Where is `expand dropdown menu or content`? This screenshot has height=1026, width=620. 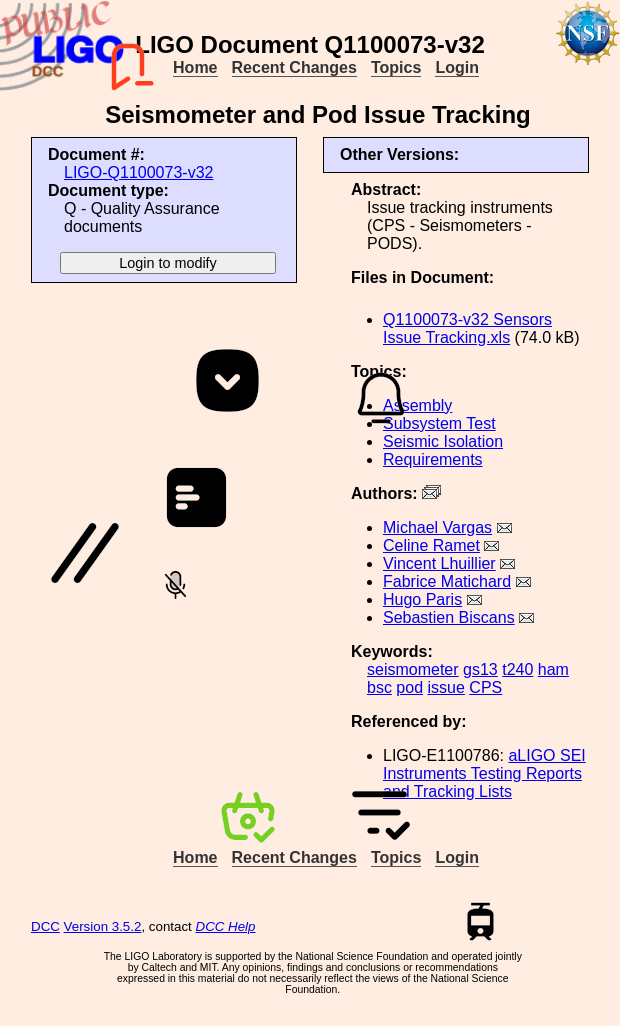
expand dropdown menu or content is located at coordinates (227, 380).